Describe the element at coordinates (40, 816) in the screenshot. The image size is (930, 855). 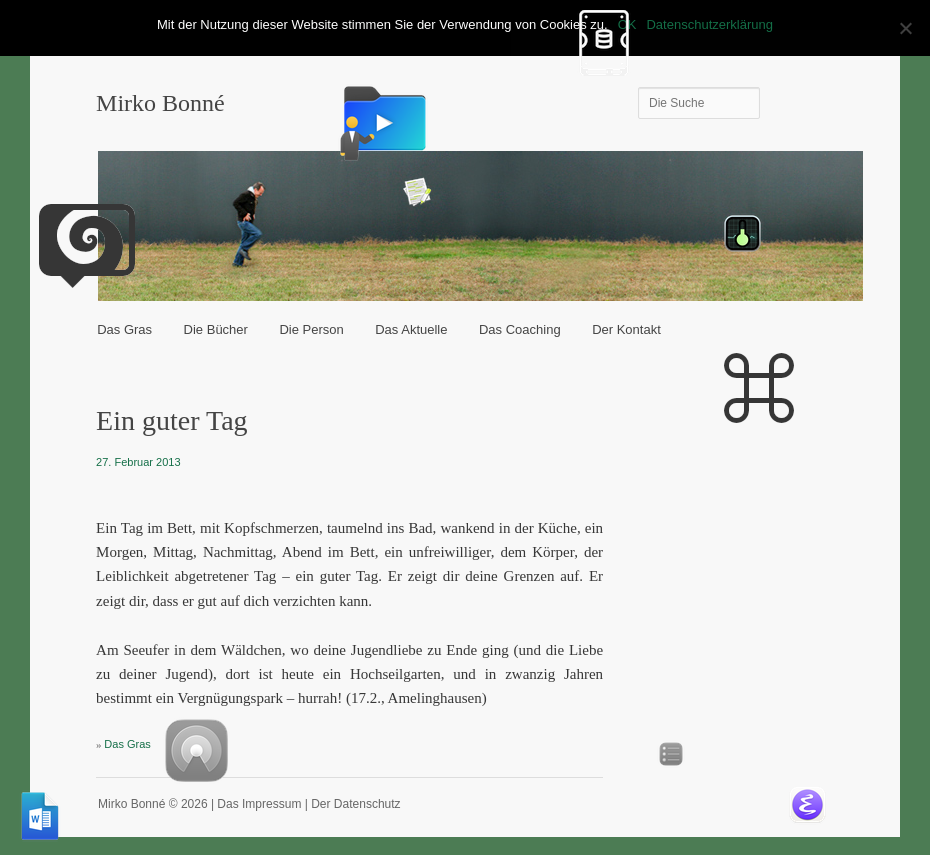
I see `microsoft word template file` at that location.